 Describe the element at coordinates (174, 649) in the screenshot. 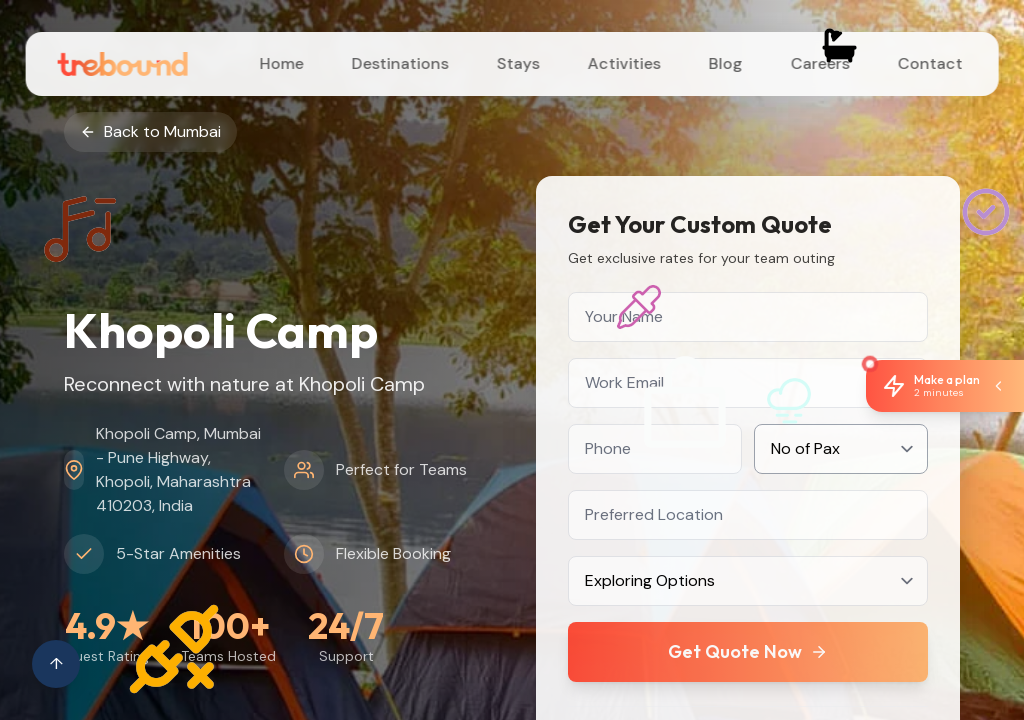

I see `disconnect from power source` at that location.